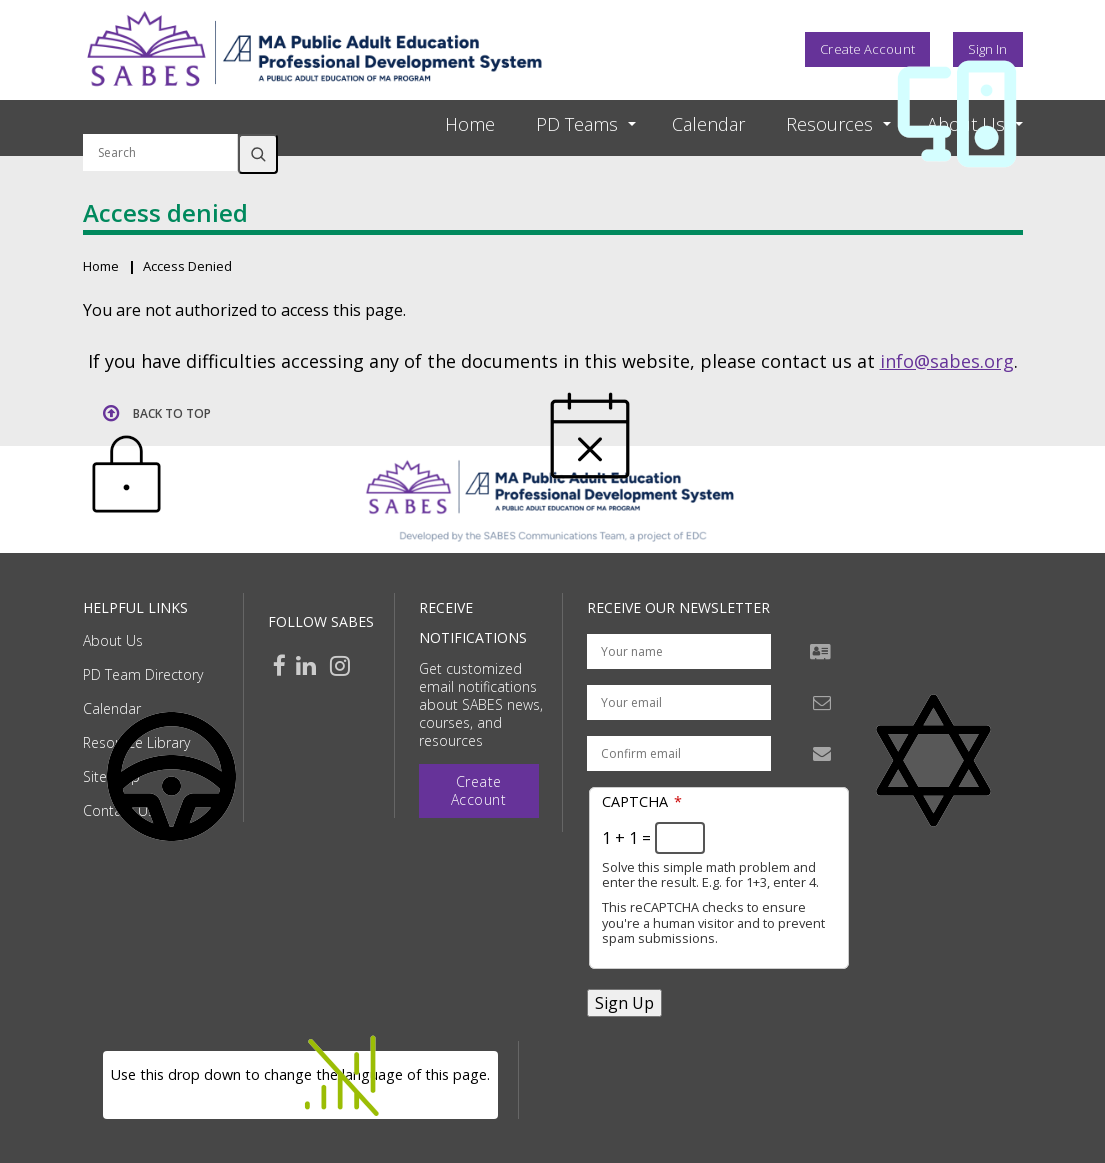 The width and height of the screenshot is (1105, 1163). I want to click on access driving or navigation mode, so click(171, 776).